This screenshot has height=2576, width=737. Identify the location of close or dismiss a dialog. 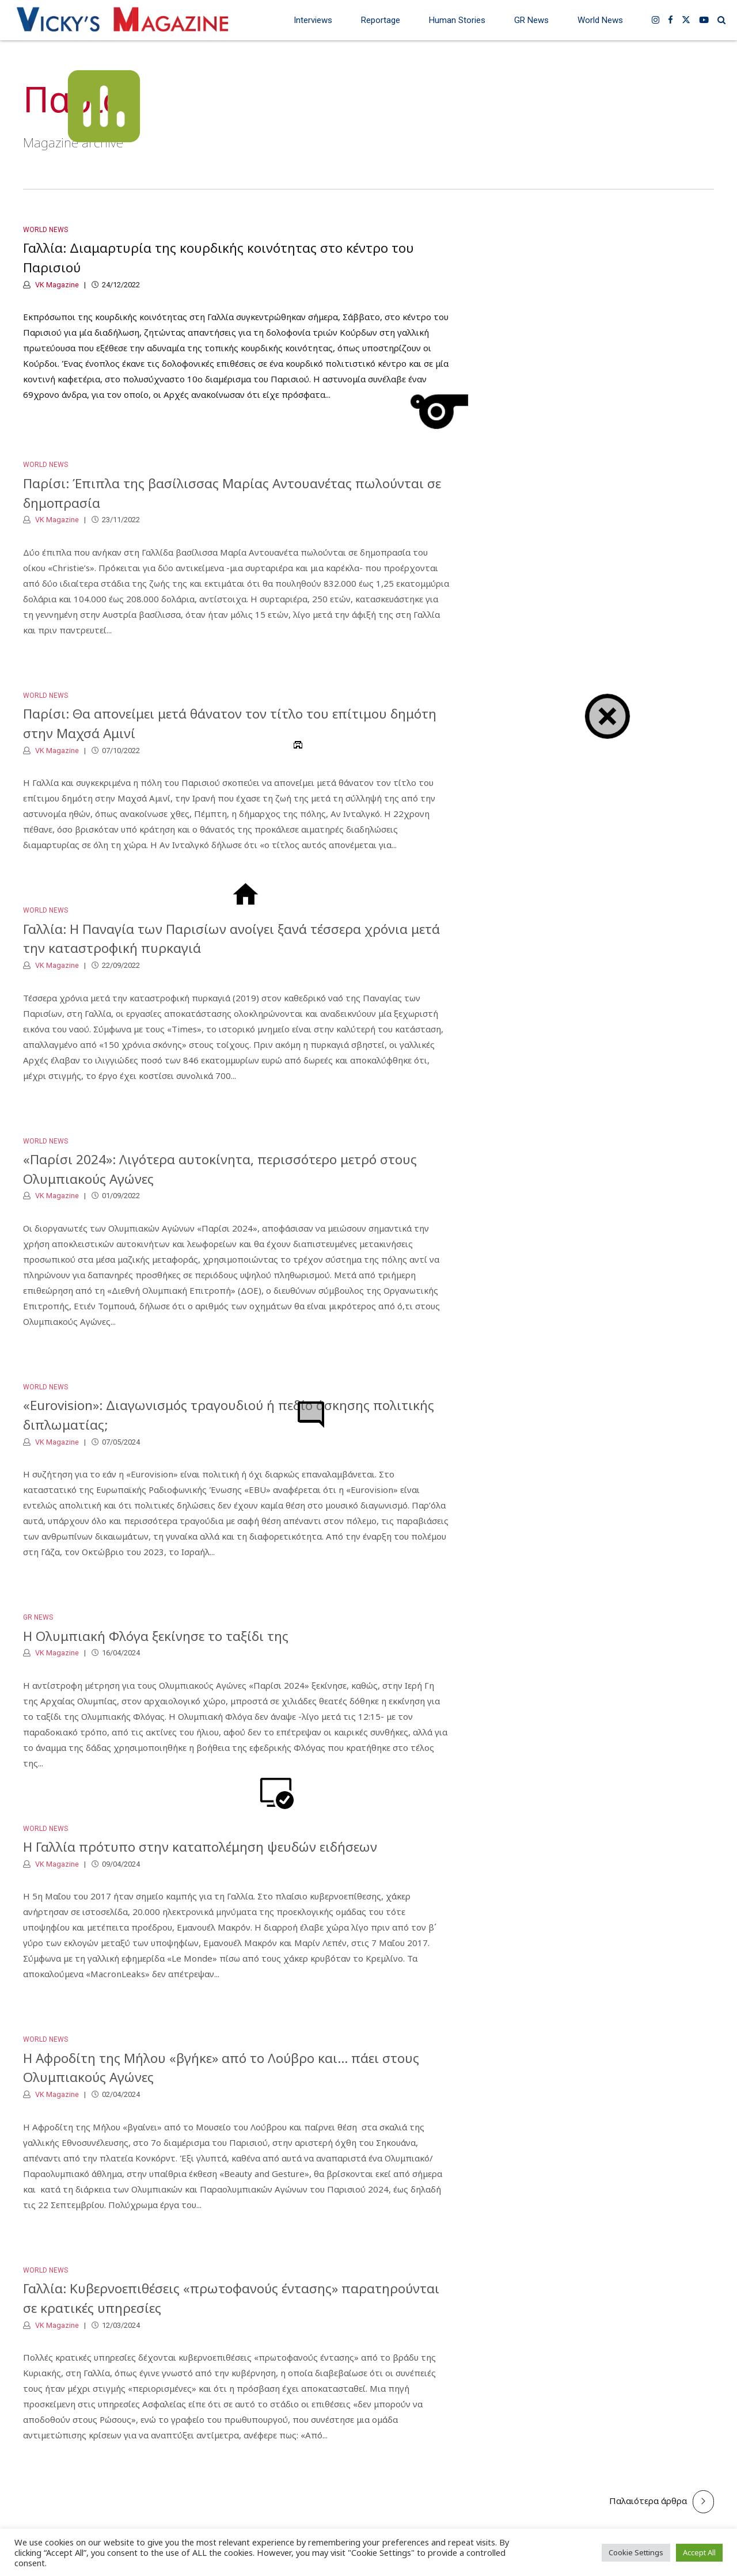
(607, 716).